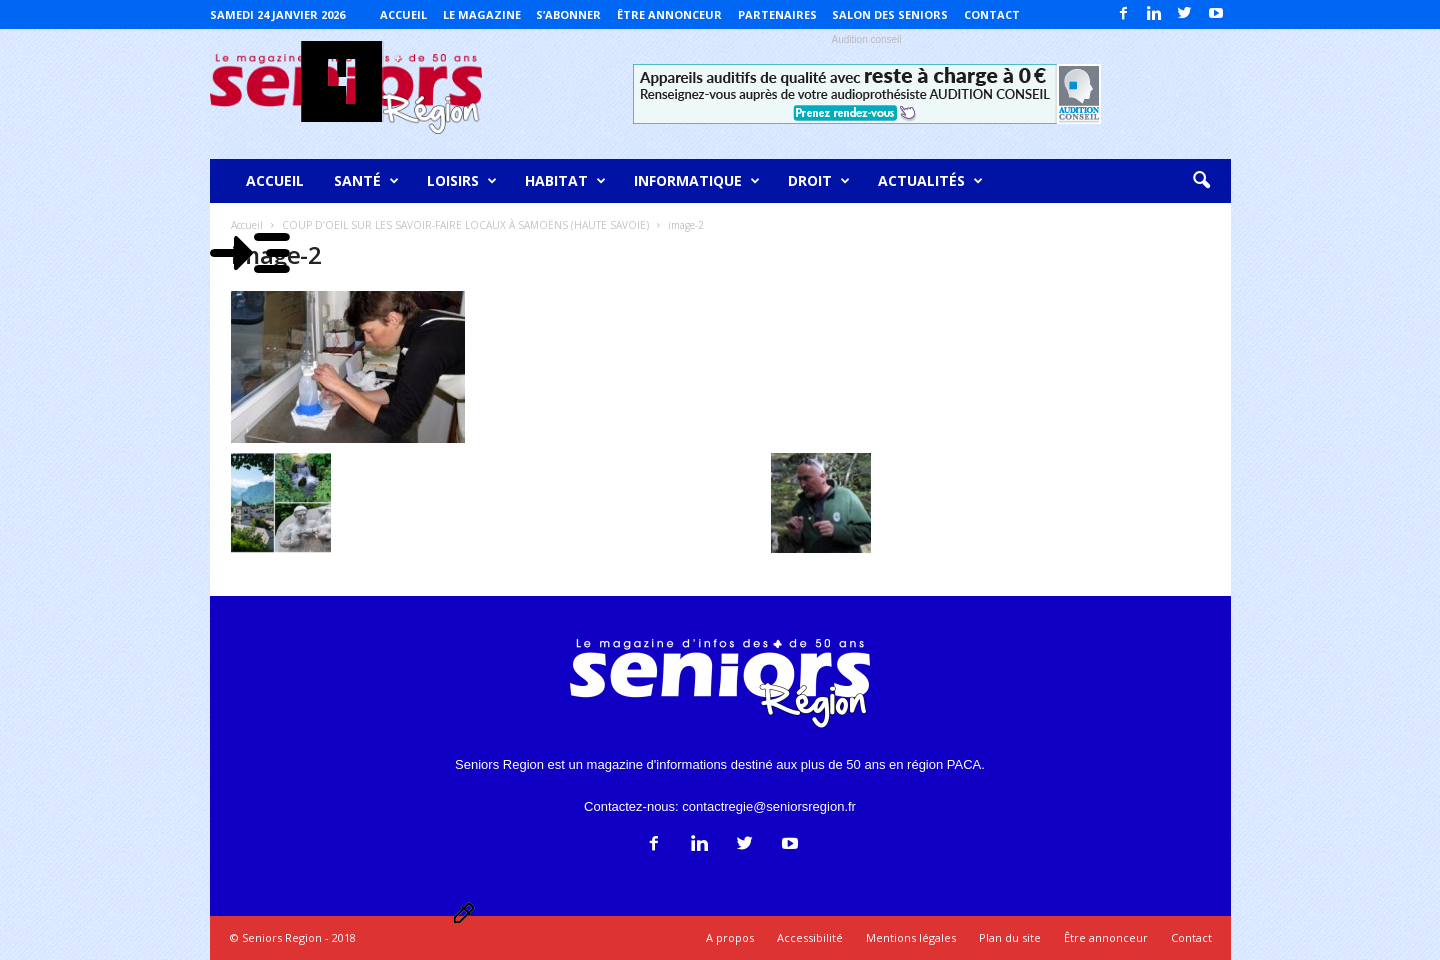 Image resolution: width=1440 pixels, height=960 pixels. I want to click on expand to read more content, so click(250, 253).